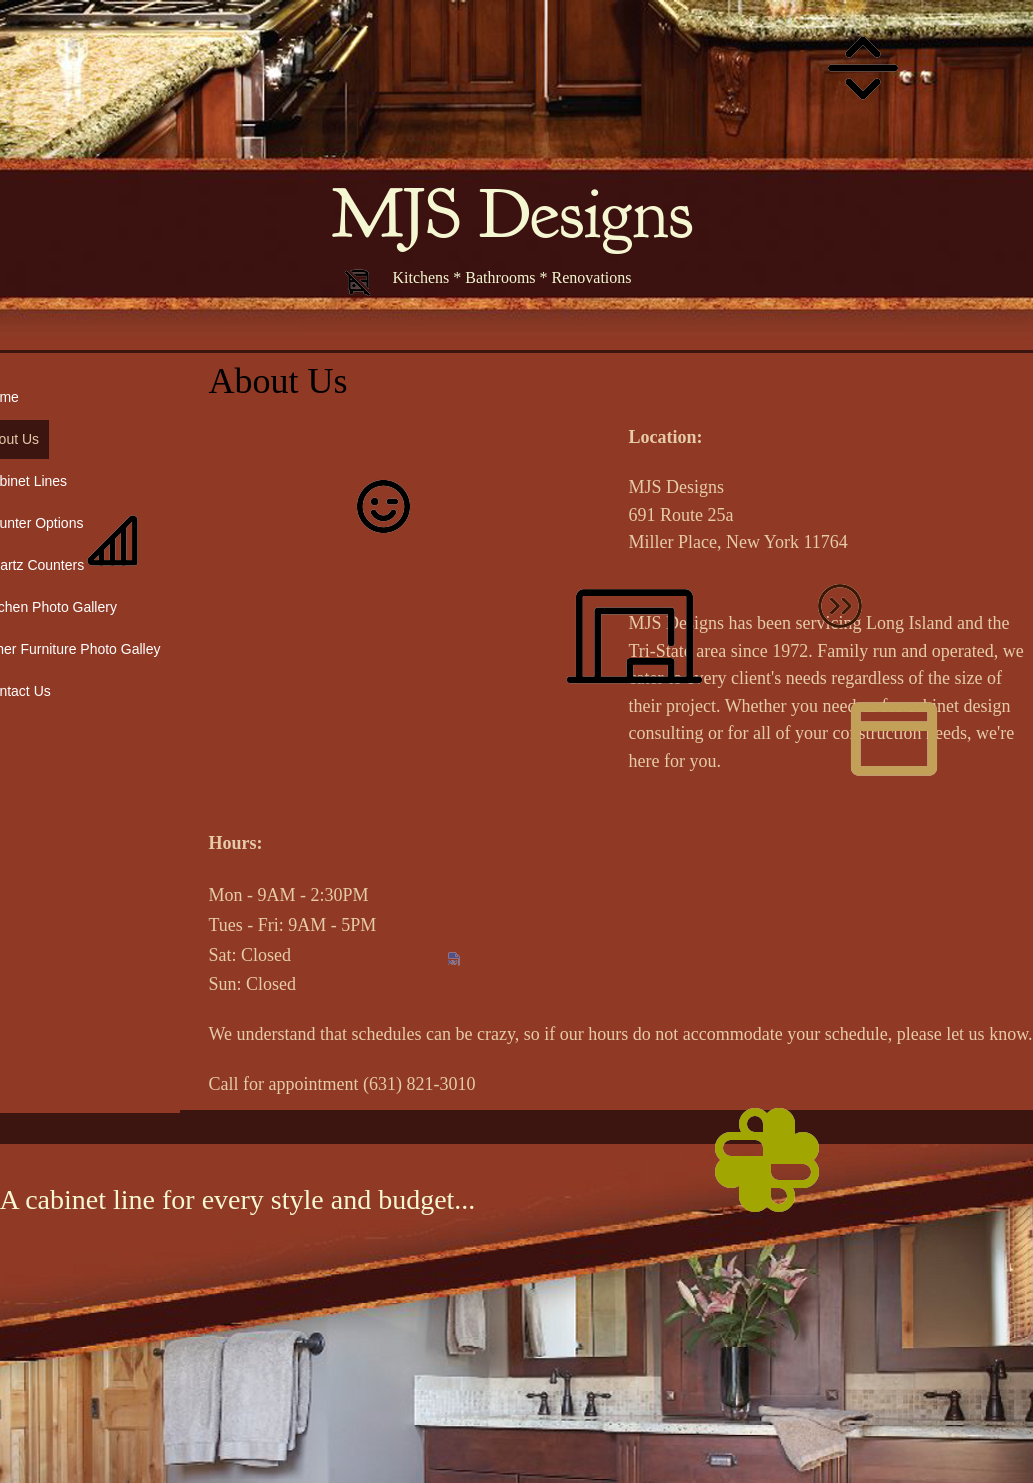 This screenshot has width=1033, height=1483. I want to click on open web browser, so click(894, 739).